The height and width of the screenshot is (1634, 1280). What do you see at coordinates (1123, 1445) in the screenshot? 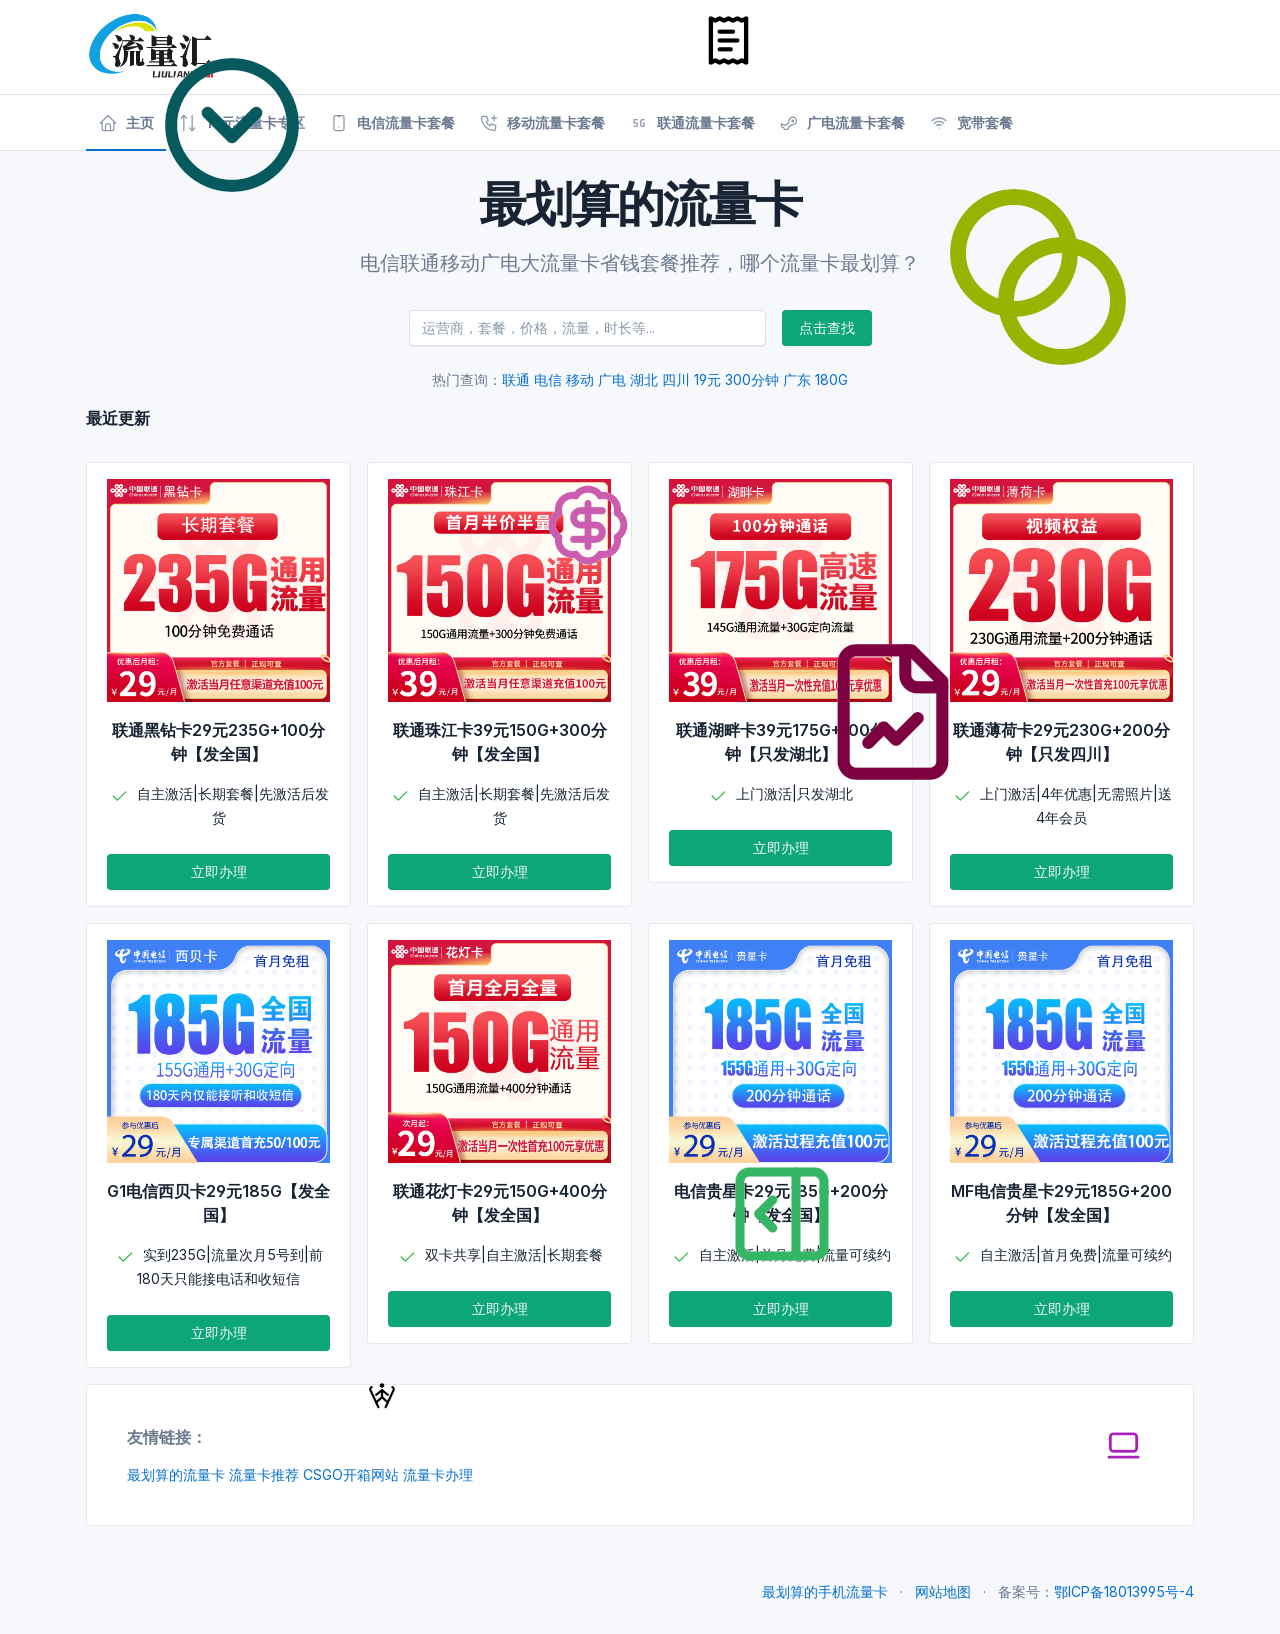
I see `switch to desktop view` at bounding box center [1123, 1445].